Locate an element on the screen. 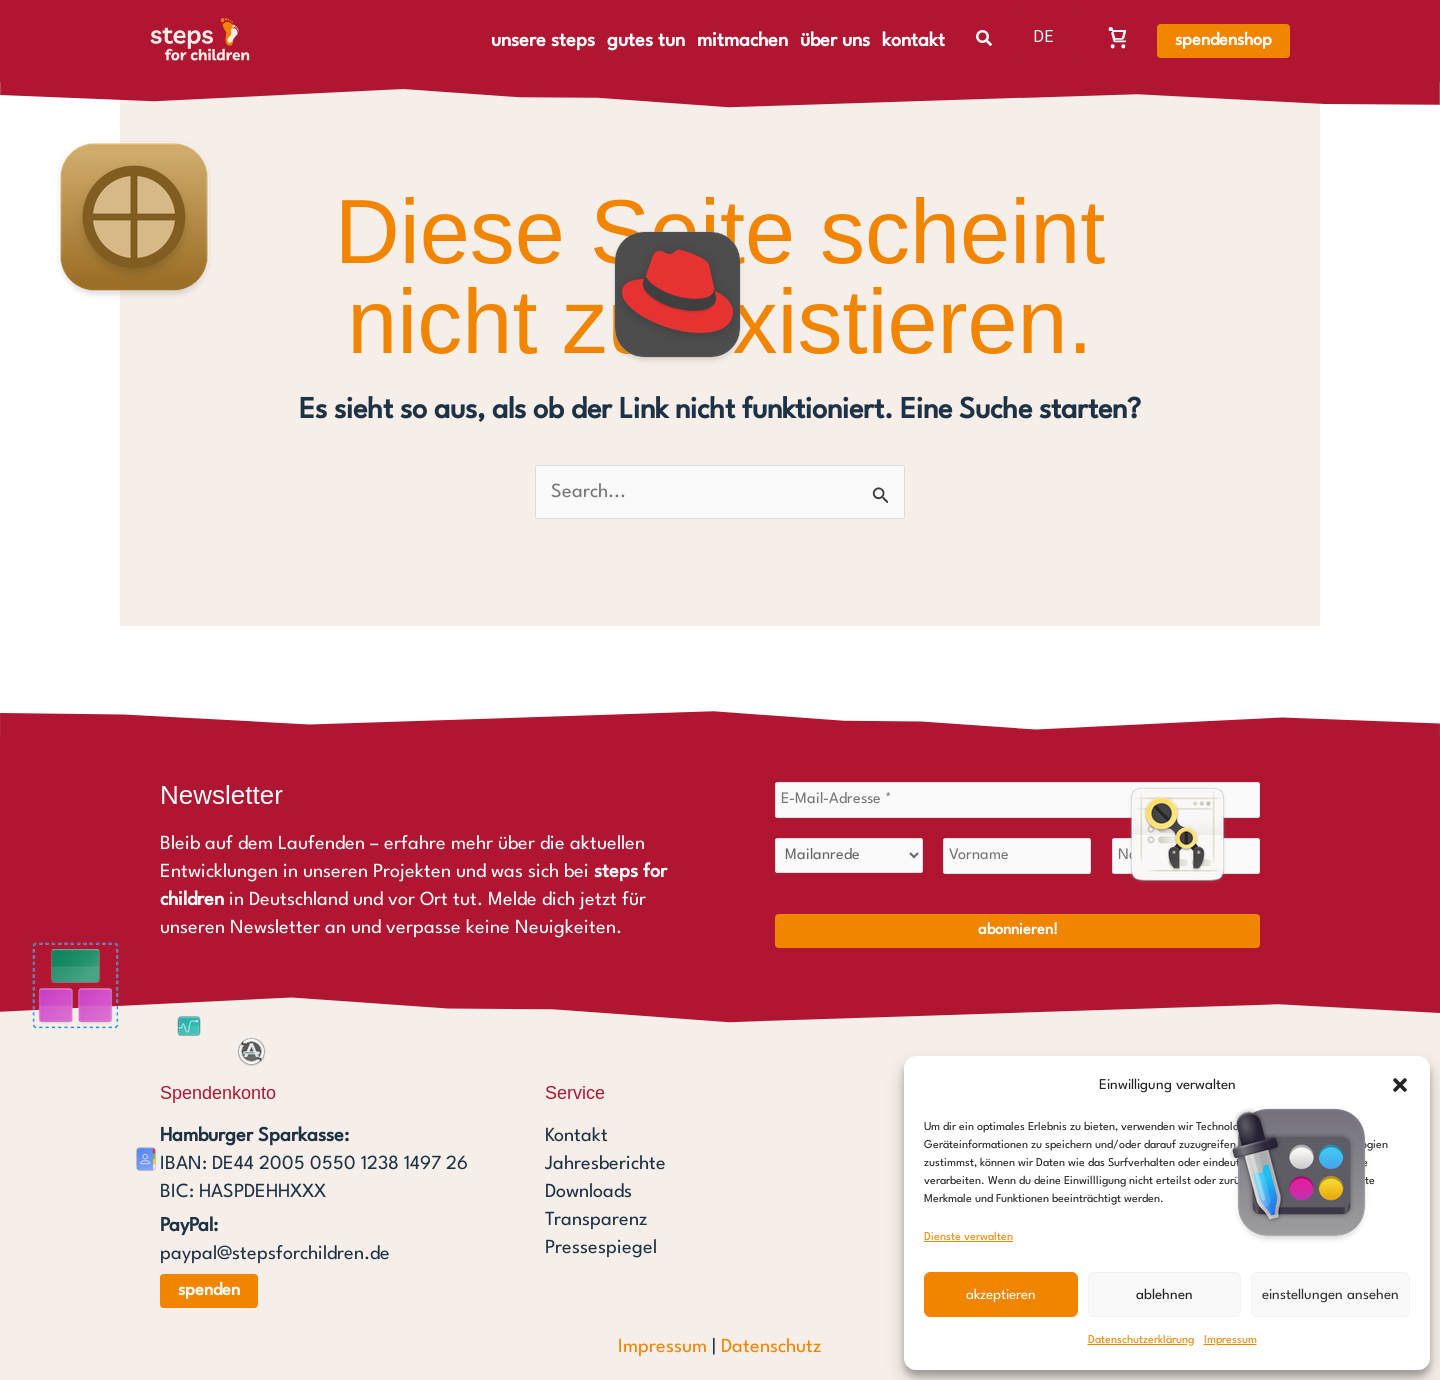 This screenshot has height=1380, width=1440. launch 0 A.D. strategy game is located at coordinates (134, 217).